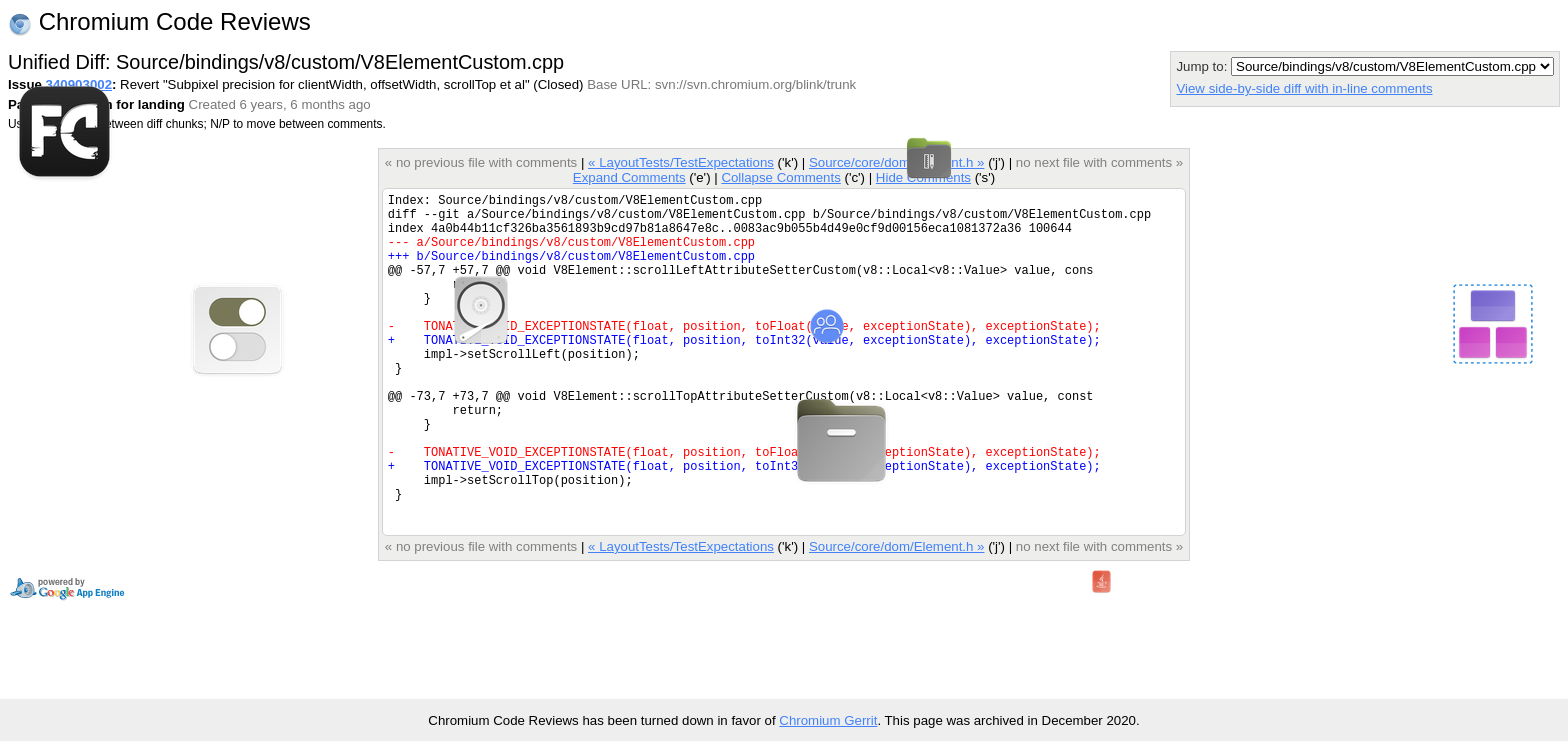  I want to click on open desktop preferences or settings, so click(237, 329).